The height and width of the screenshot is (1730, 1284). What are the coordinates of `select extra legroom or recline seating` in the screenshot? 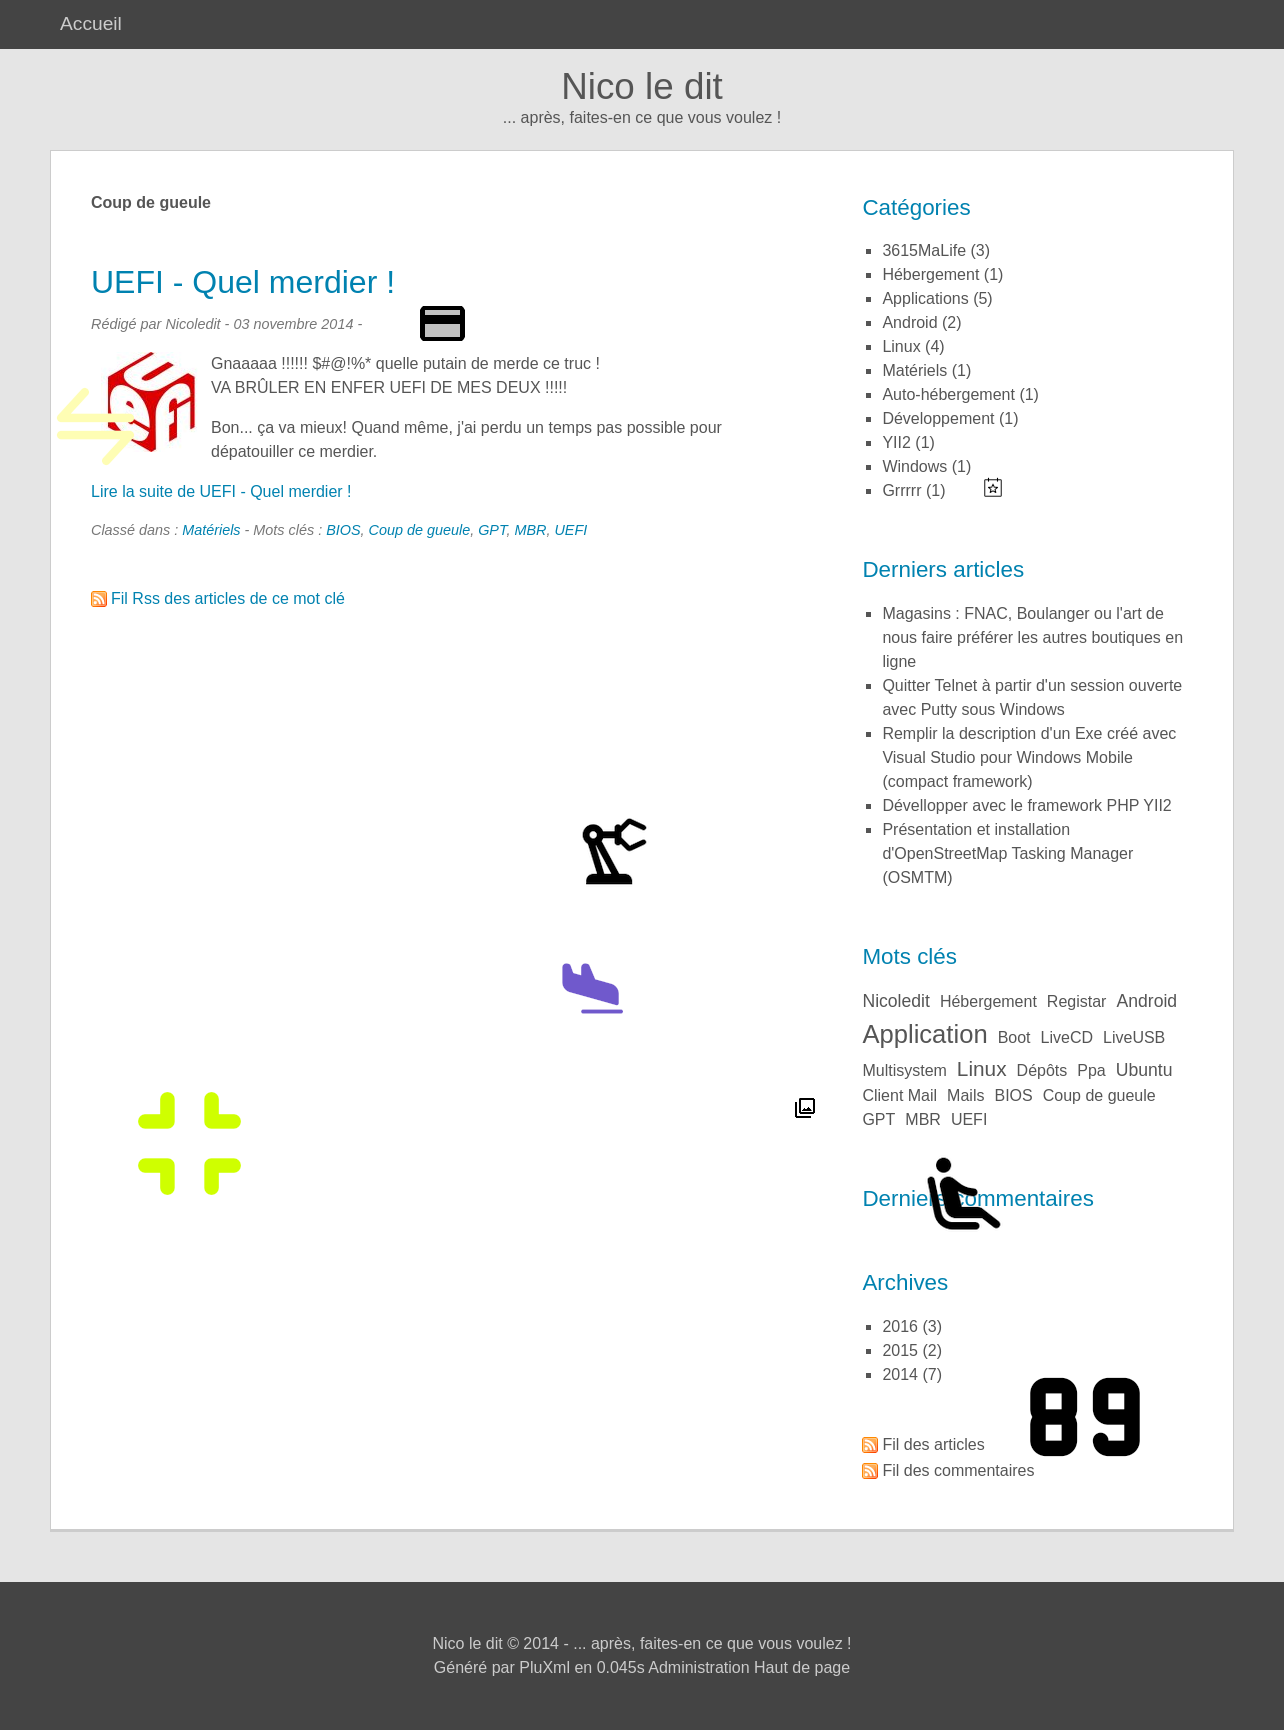 It's located at (964, 1195).